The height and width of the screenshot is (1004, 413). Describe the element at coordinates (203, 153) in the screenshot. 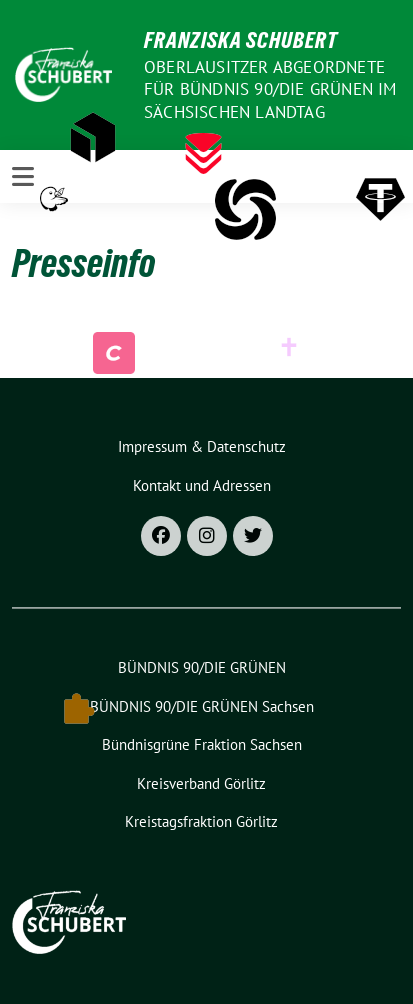

I see `VictoriaMetrics logo` at that location.